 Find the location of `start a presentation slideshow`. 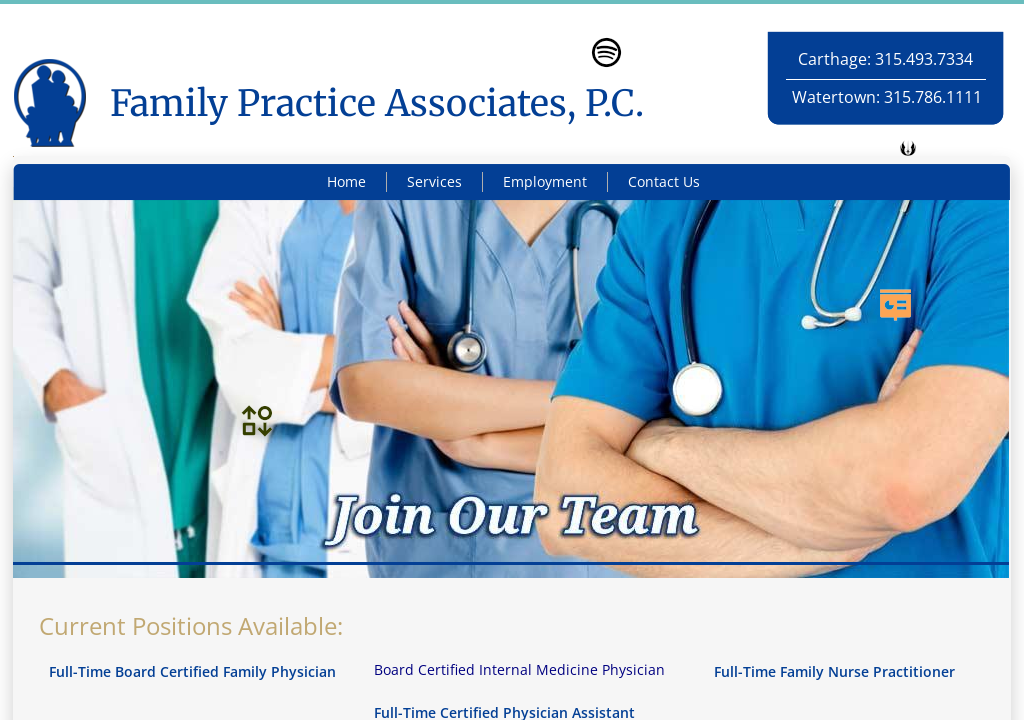

start a presentation slideshow is located at coordinates (895, 303).